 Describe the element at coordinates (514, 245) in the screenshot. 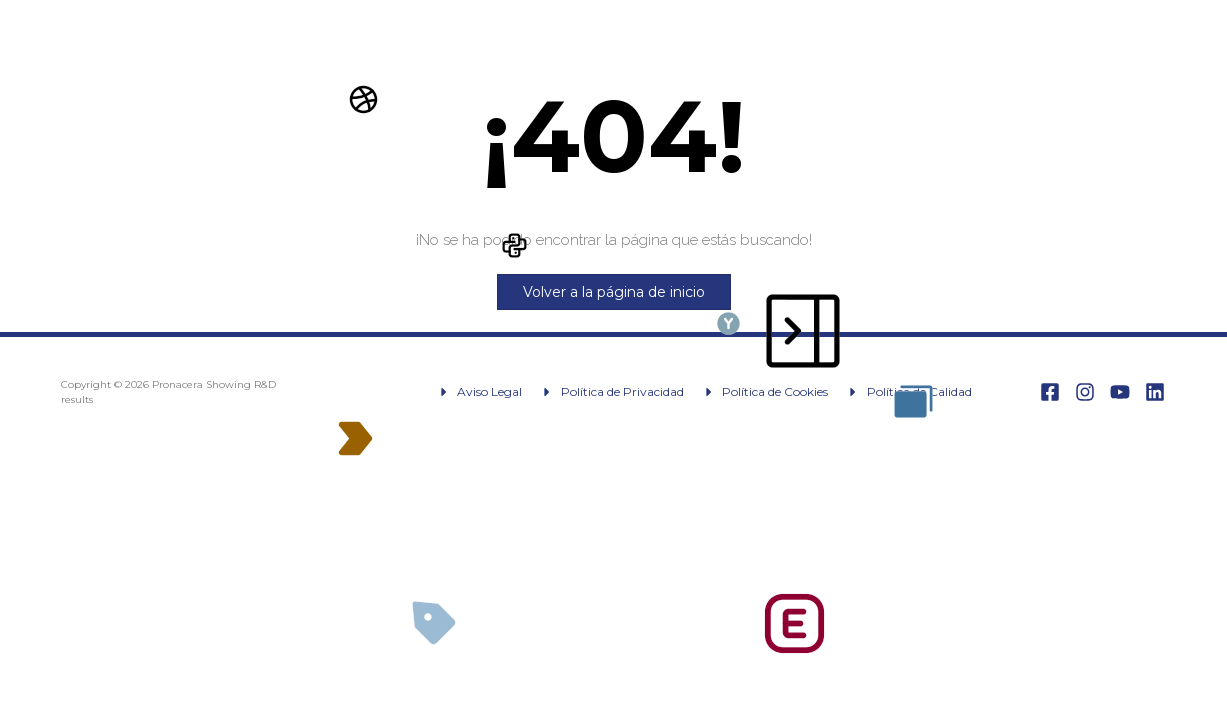

I see `indicates python programming language` at that location.